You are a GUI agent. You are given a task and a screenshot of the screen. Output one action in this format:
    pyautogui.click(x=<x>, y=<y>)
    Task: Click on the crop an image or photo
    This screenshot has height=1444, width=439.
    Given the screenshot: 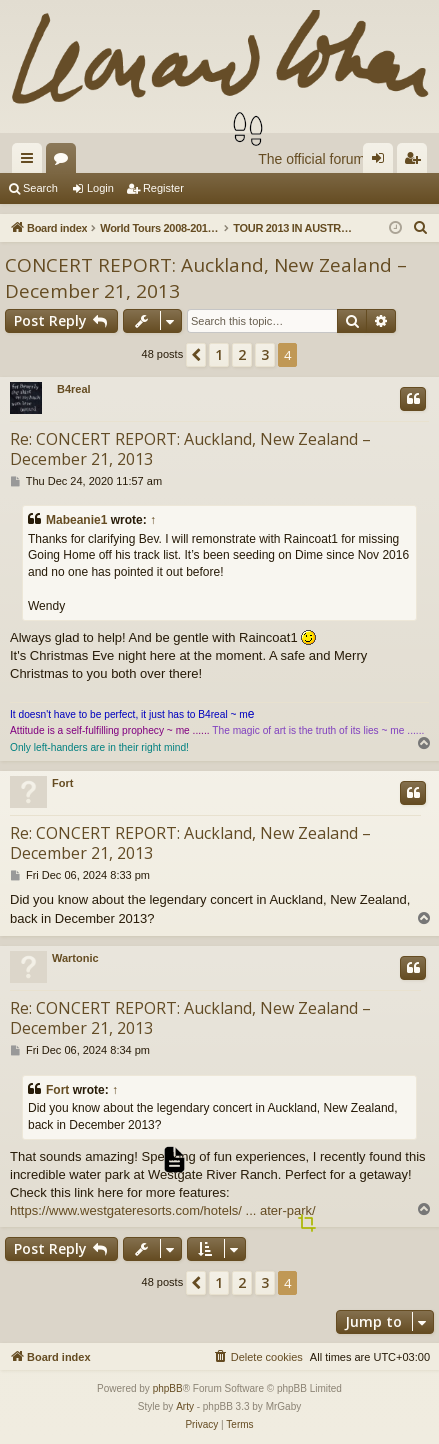 What is the action you would take?
    pyautogui.click(x=307, y=1223)
    